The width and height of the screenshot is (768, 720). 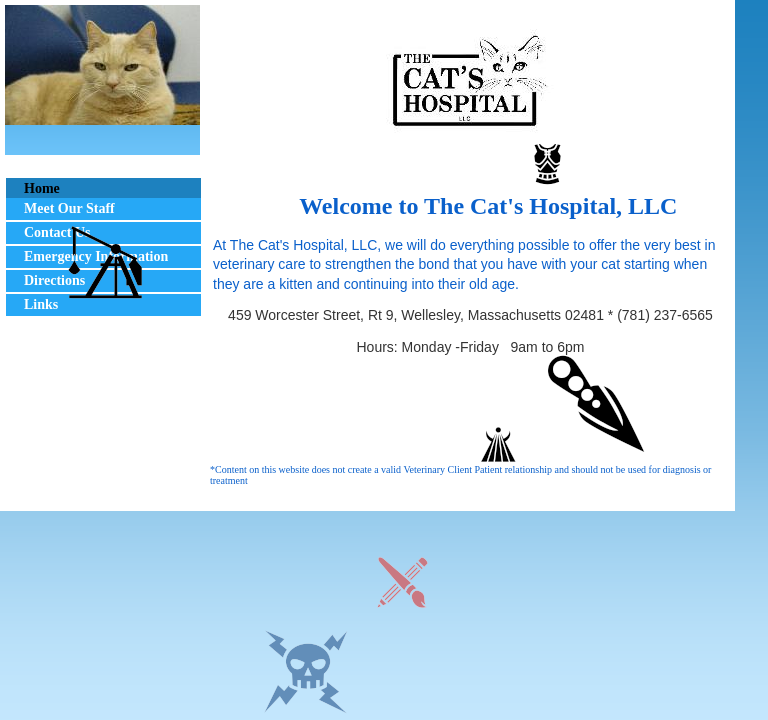 What do you see at coordinates (105, 259) in the screenshot?
I see `launch projectile or siege weapon in game` at bounding box center [105, 259].